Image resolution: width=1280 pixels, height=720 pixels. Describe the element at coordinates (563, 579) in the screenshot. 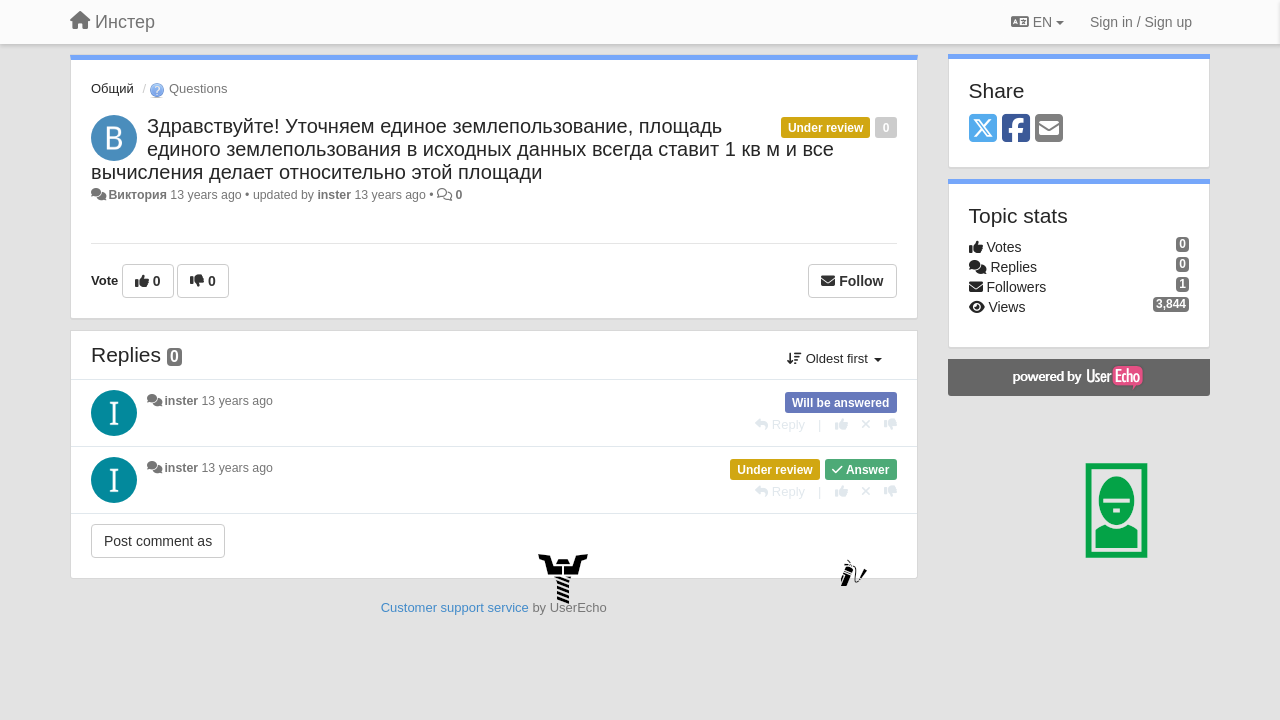

I see `ancient or antique hardware item in inventory` at that location.